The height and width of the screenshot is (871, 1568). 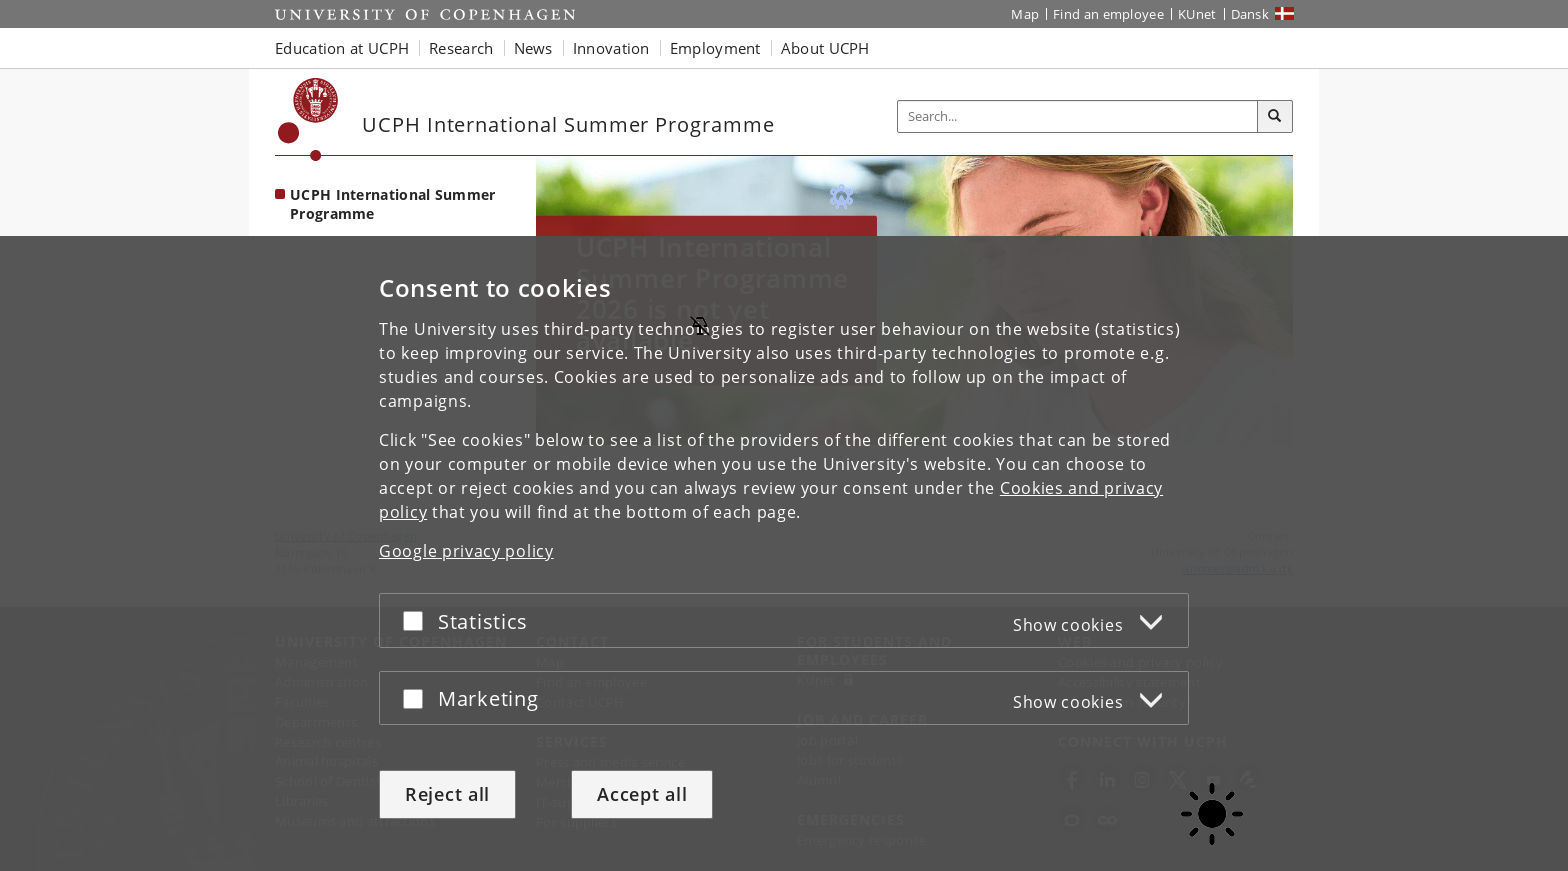 I want to click on view carousel or ferris wheel attraction, so click(x=841, y=196).